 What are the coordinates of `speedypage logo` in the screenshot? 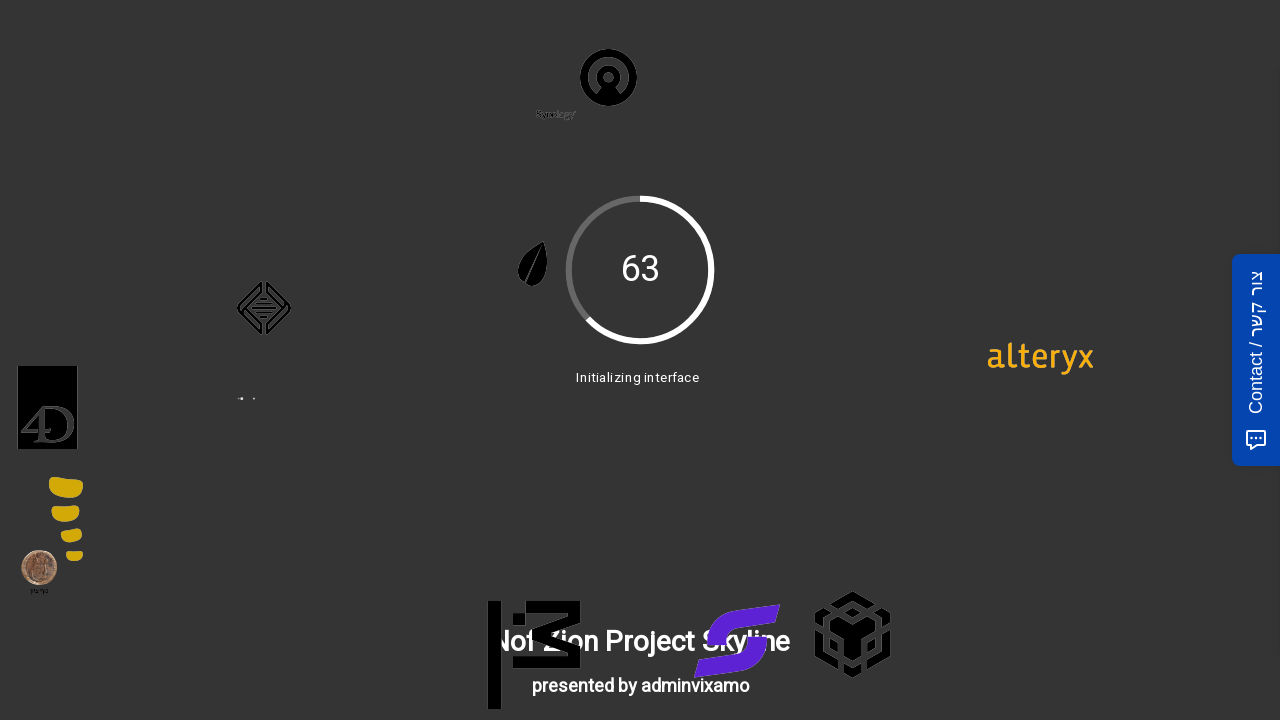 It's located at (737, 641).